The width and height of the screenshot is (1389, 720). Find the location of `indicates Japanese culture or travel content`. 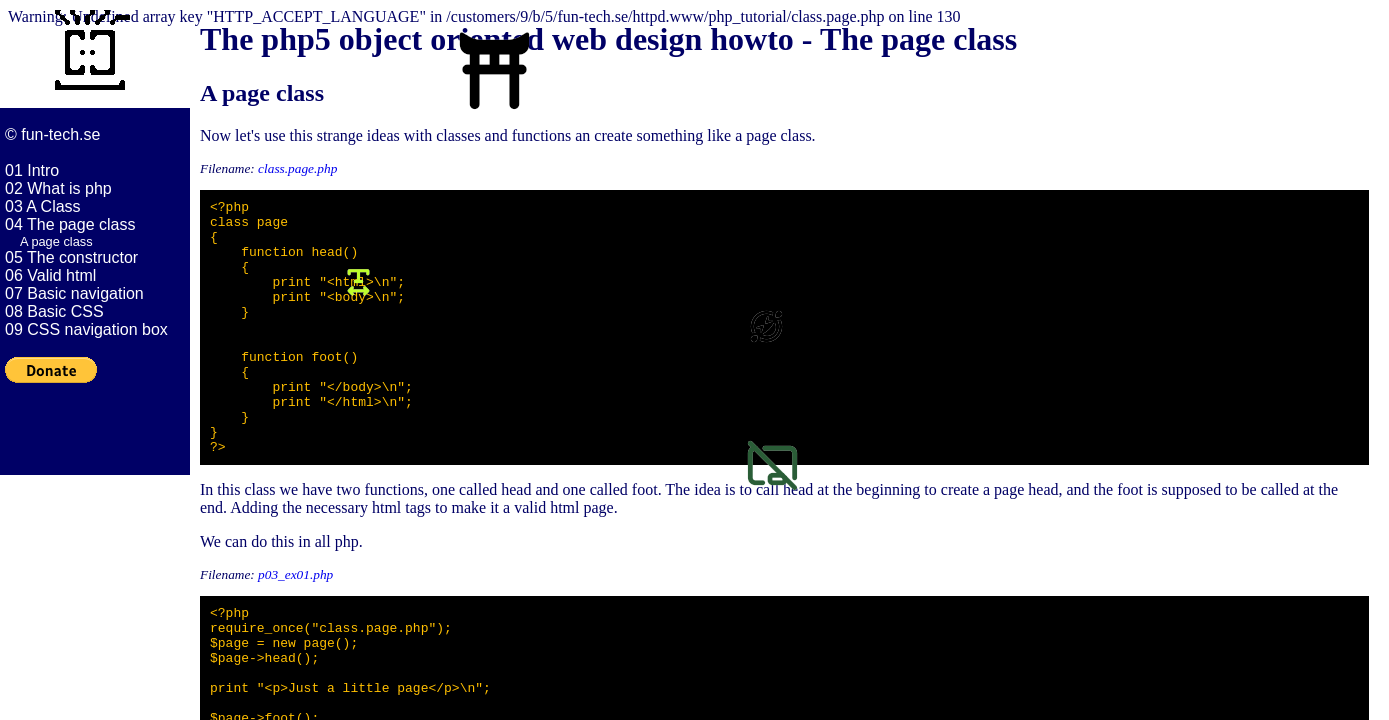

indicates Japanese culture or travel content is located at coordinates (494, 69).